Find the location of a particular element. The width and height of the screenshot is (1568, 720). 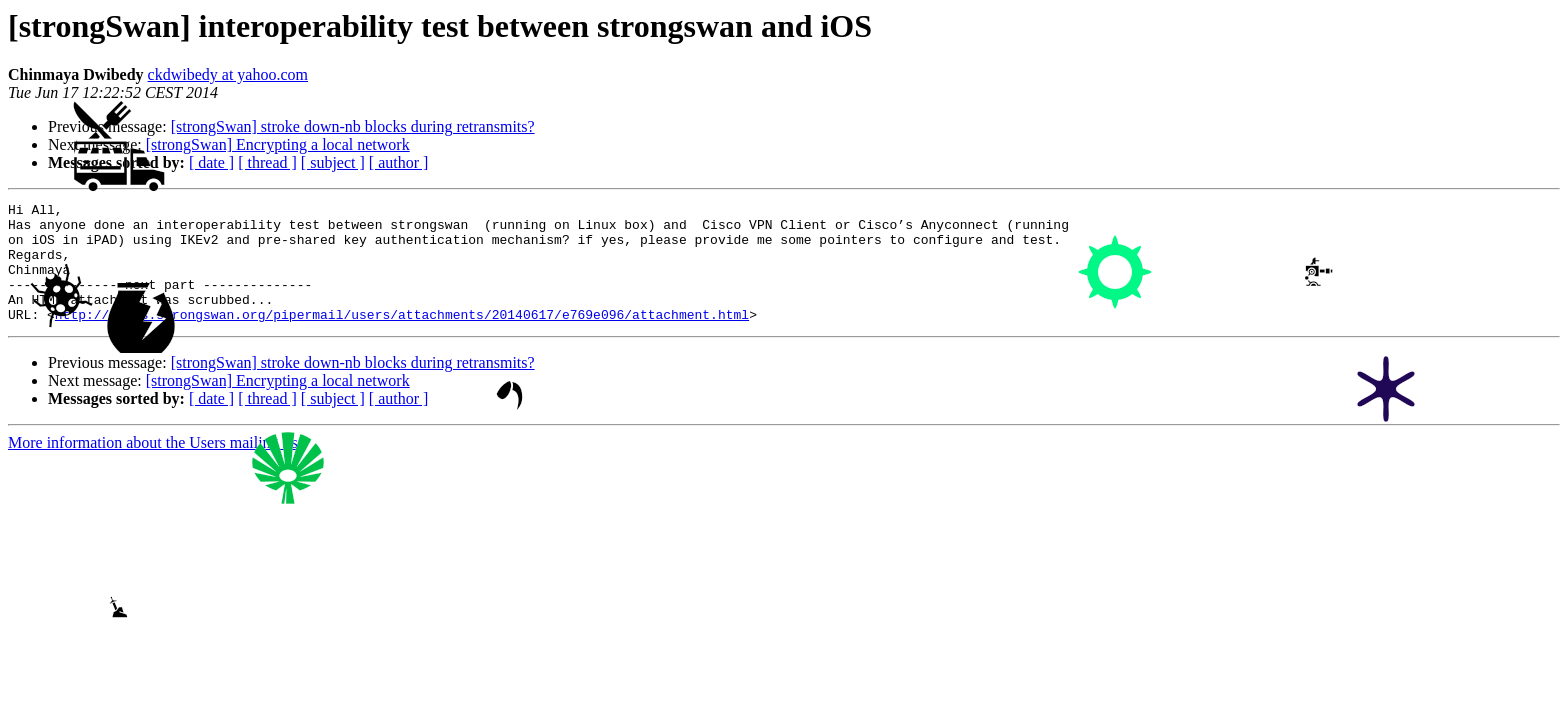

report a bug or software issue is located at coordinates (61, 295).